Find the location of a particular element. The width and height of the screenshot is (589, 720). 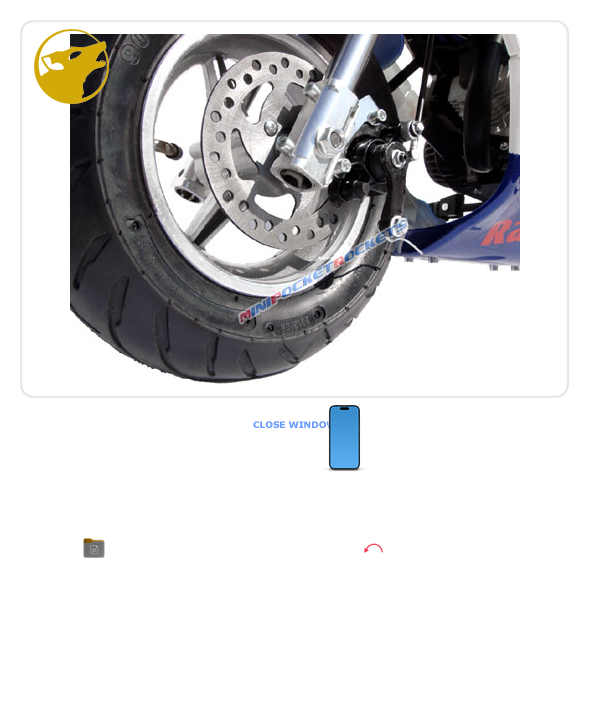

undo the last action is located at coordinates (374, 548).